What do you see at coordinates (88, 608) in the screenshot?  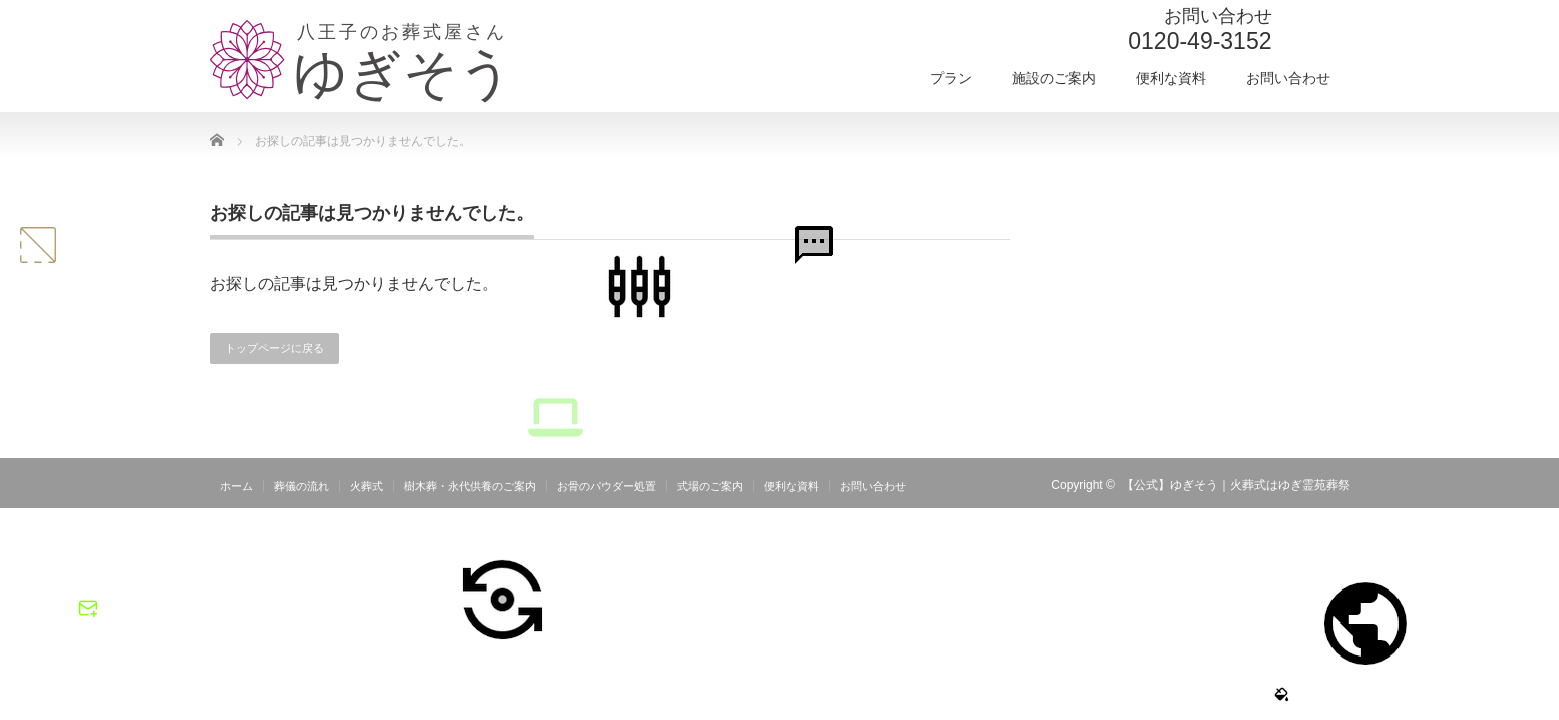 I see `compose a new email` at bounding box center [88, 608].